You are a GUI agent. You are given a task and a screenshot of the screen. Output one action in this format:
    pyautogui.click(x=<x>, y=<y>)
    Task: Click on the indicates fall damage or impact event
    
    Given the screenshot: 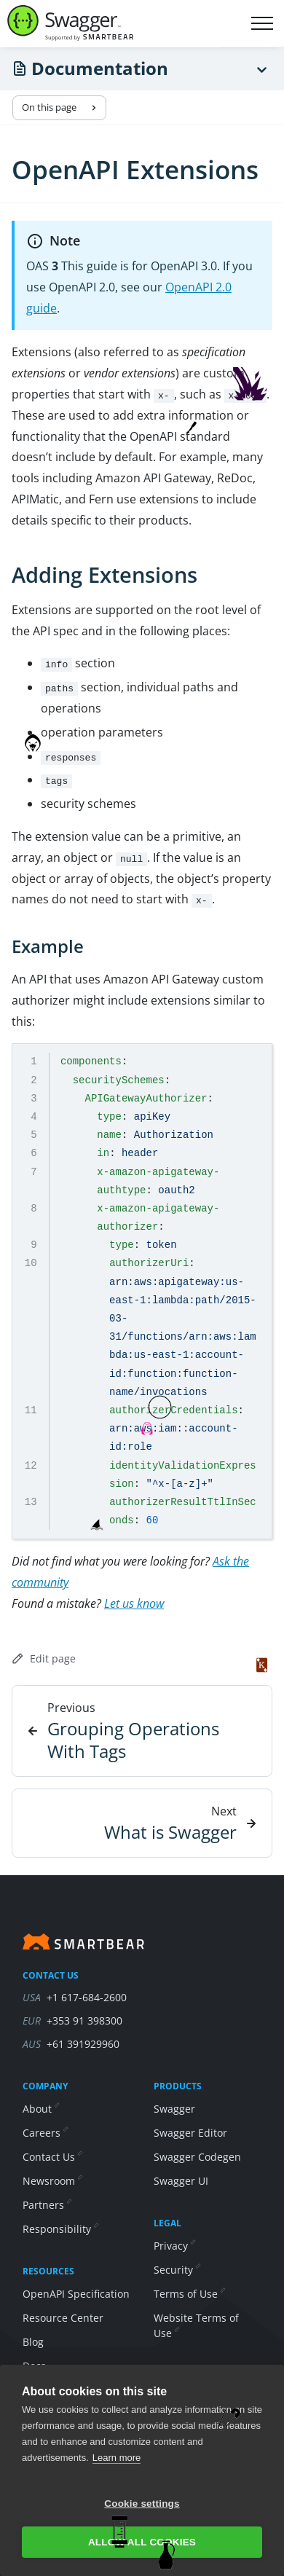 What is the action you would take?
    pyautogui.click(x=250, y=384)
    